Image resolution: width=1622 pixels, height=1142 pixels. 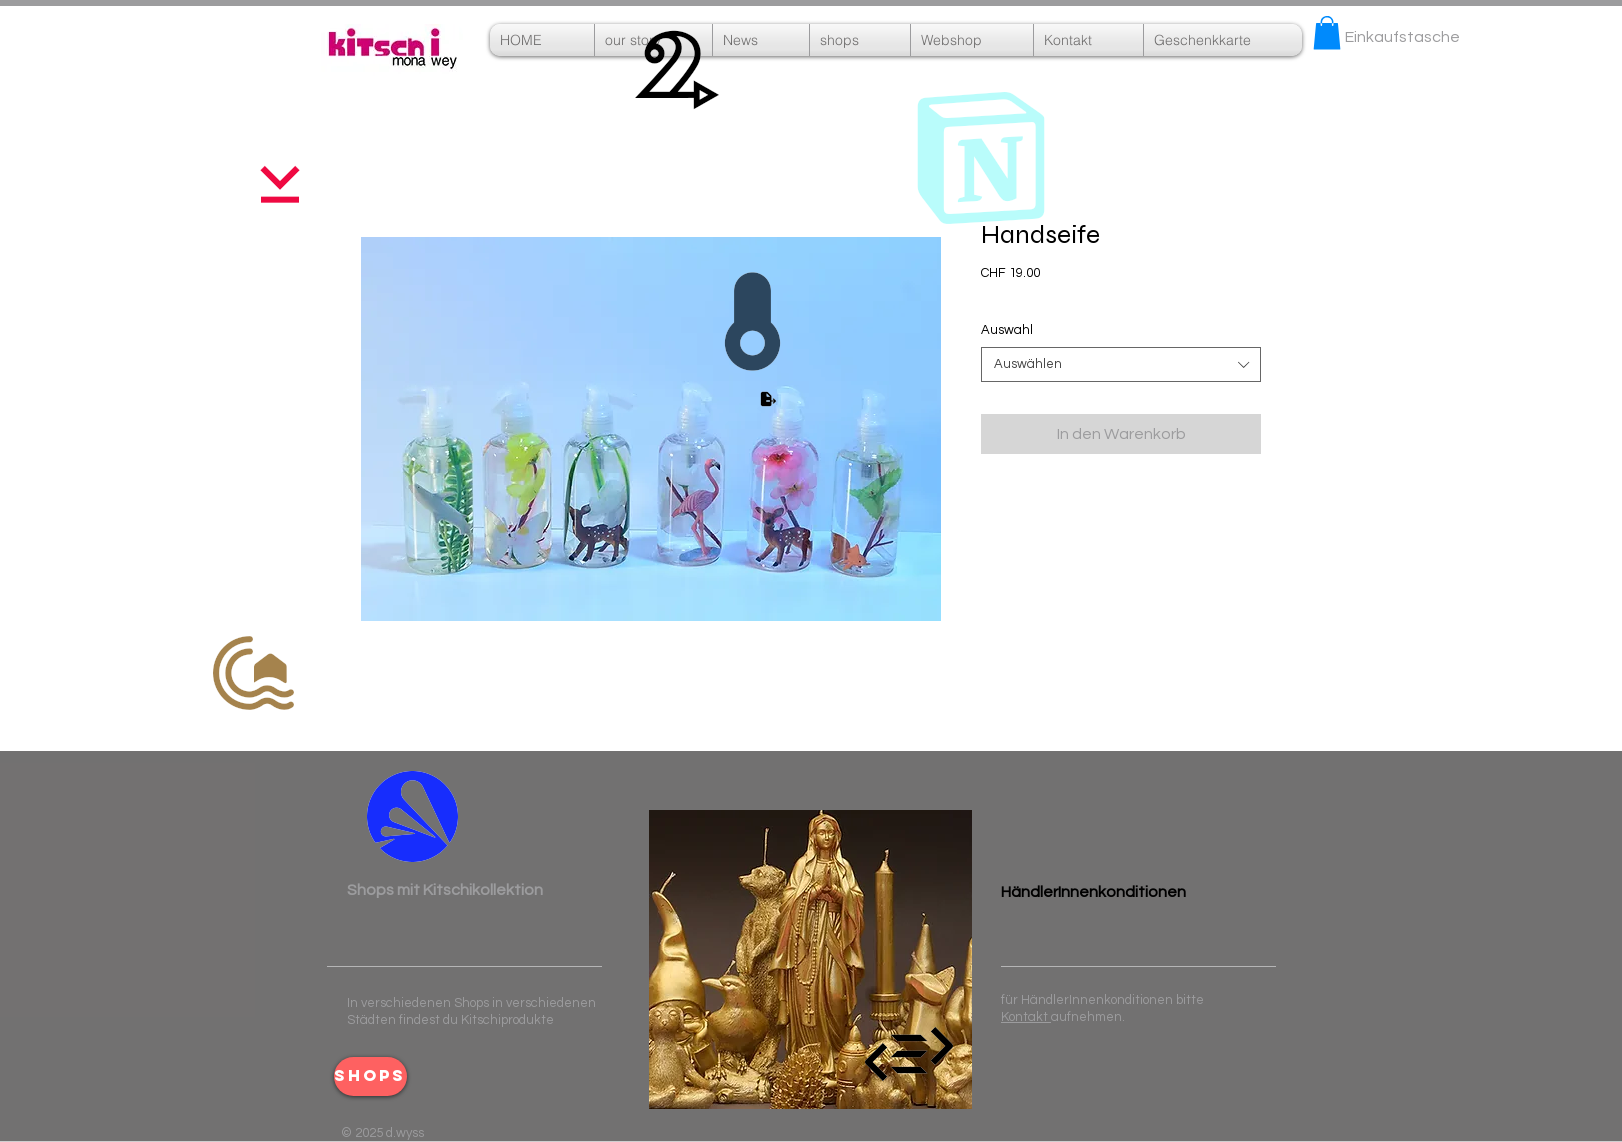 I want to click on indicates tsunami or flood warning for residential area, so click(x=254, y=673).